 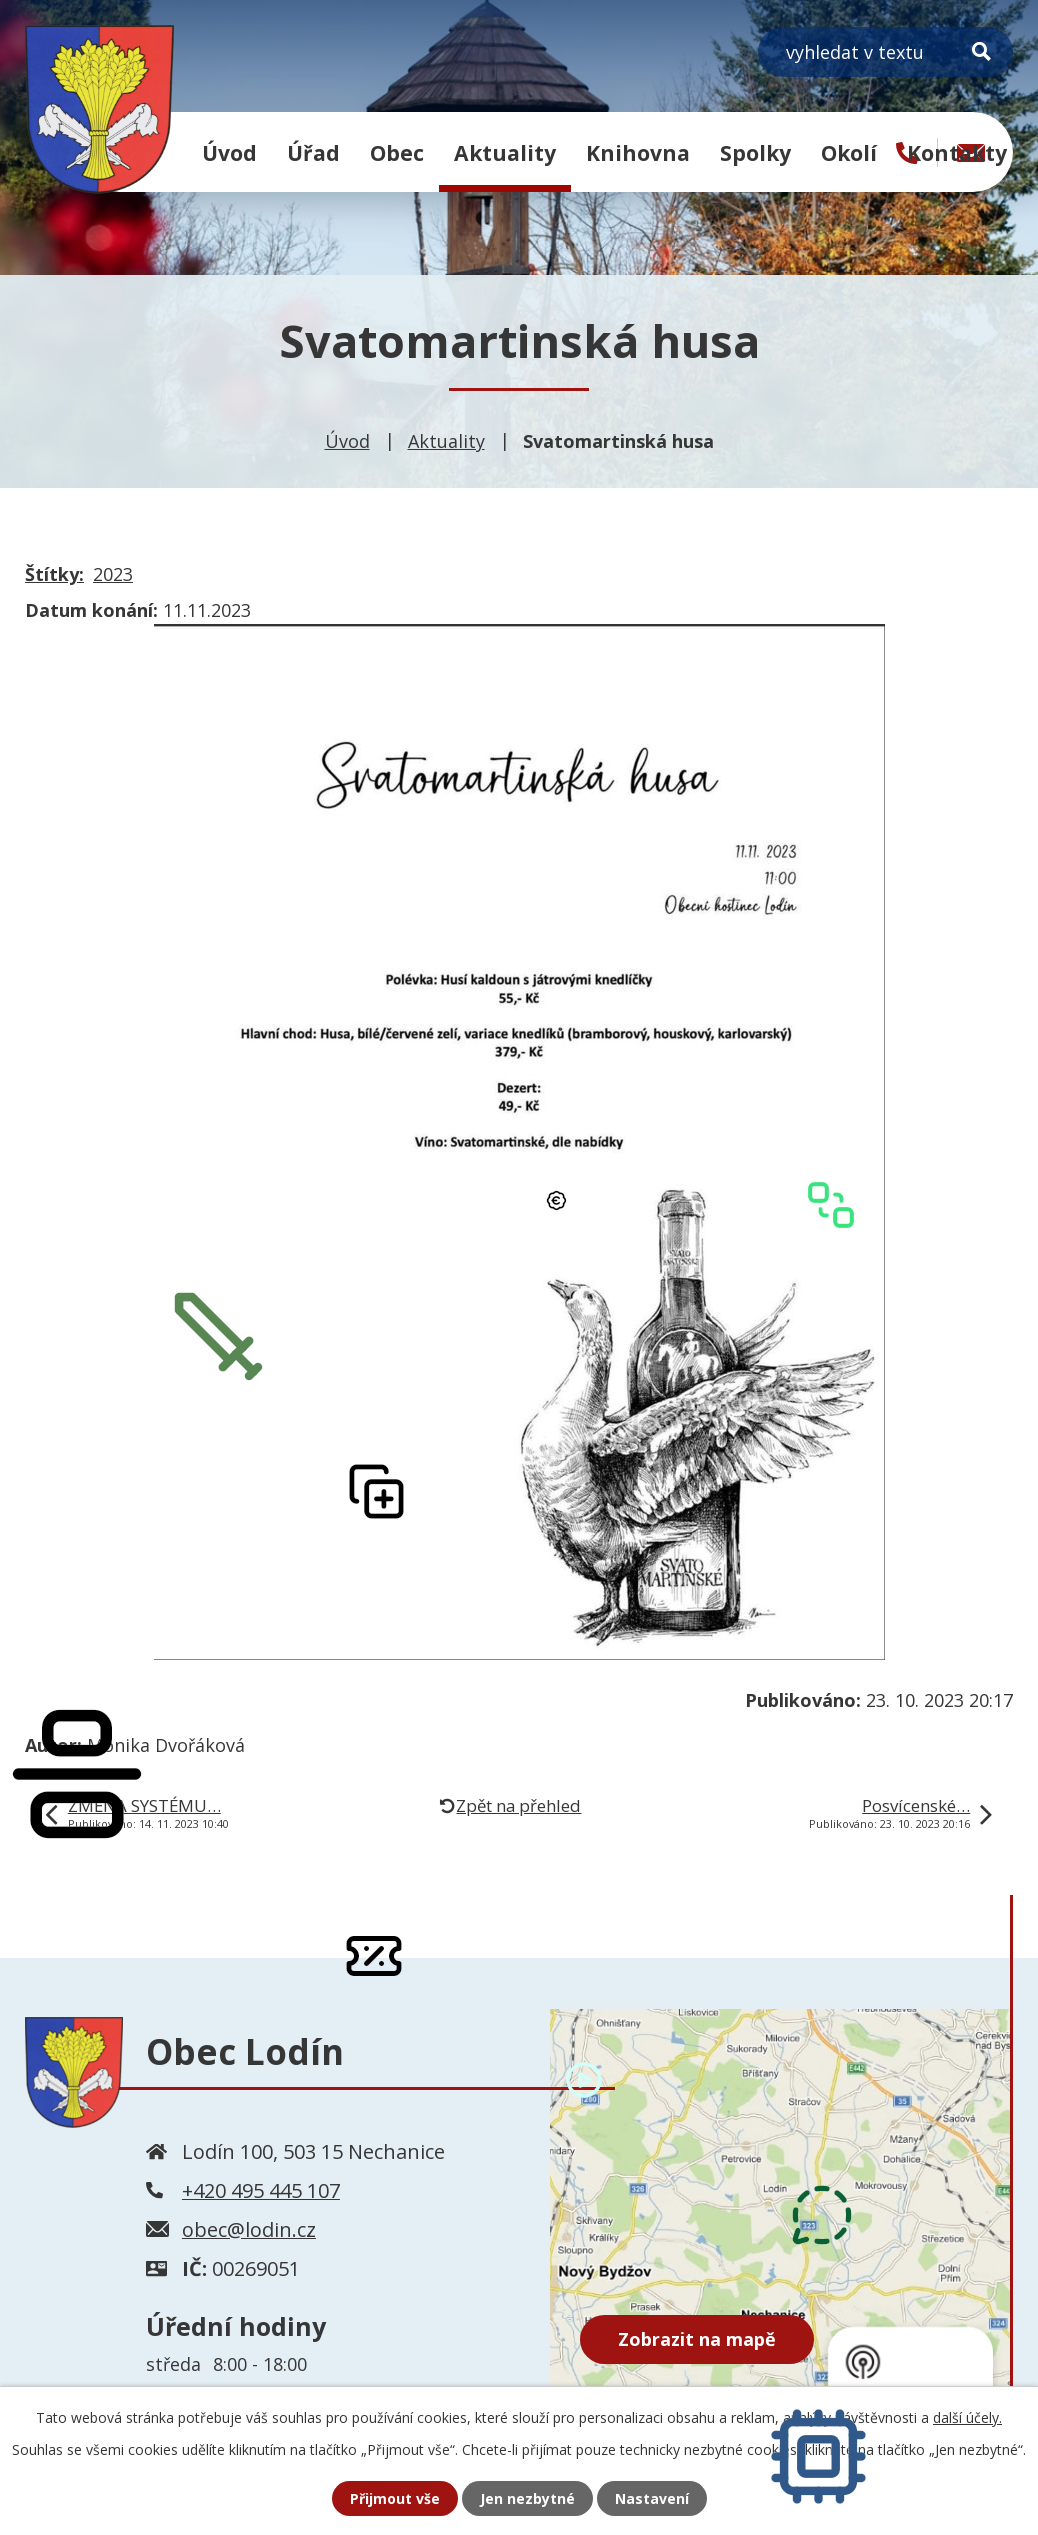 What do you see at coordinates (831, 1205) in the screenshot?
I see `send selected object to back of layer stack` at bounding box center [831, 1205].